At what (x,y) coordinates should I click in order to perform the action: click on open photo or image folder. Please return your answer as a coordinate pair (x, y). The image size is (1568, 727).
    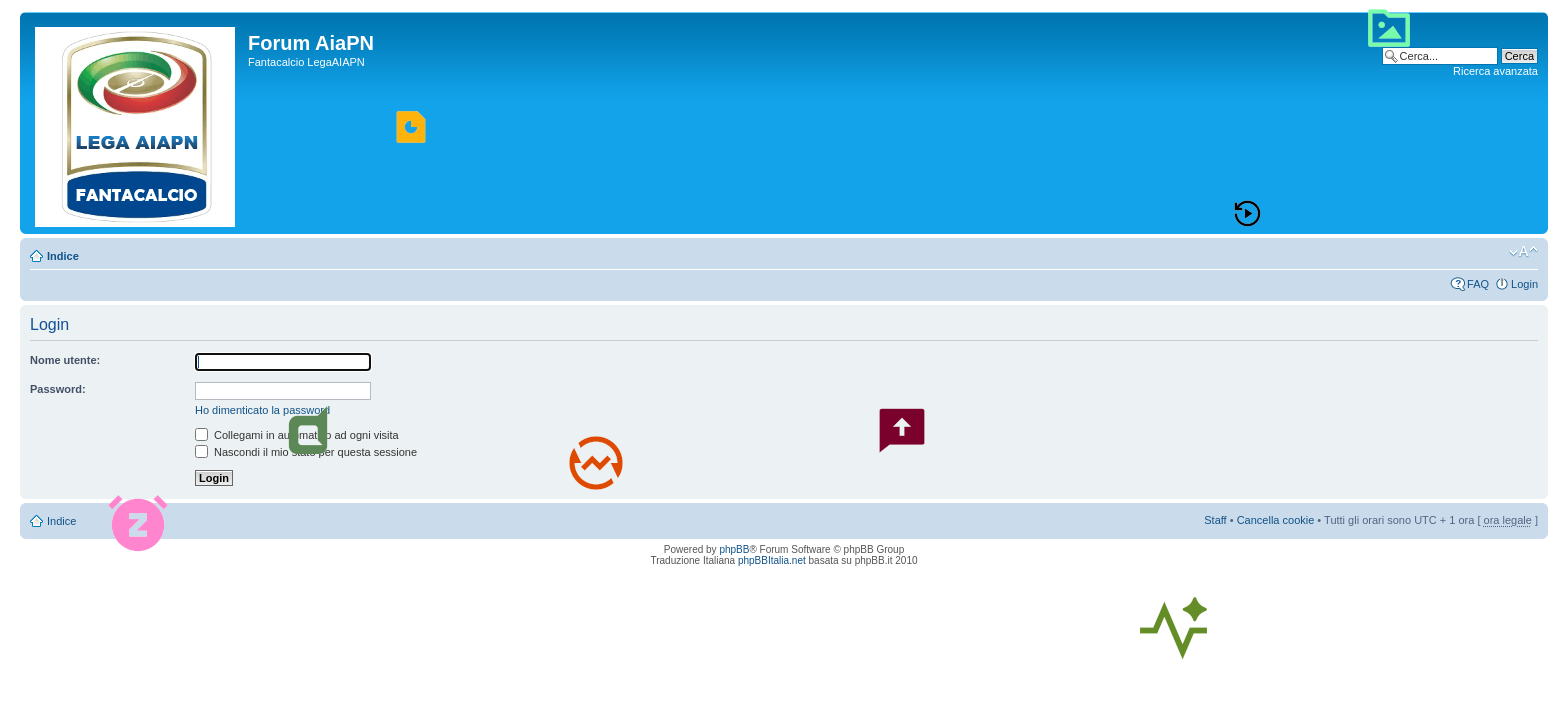
    Looking at the image, I should click on (1389, 28).